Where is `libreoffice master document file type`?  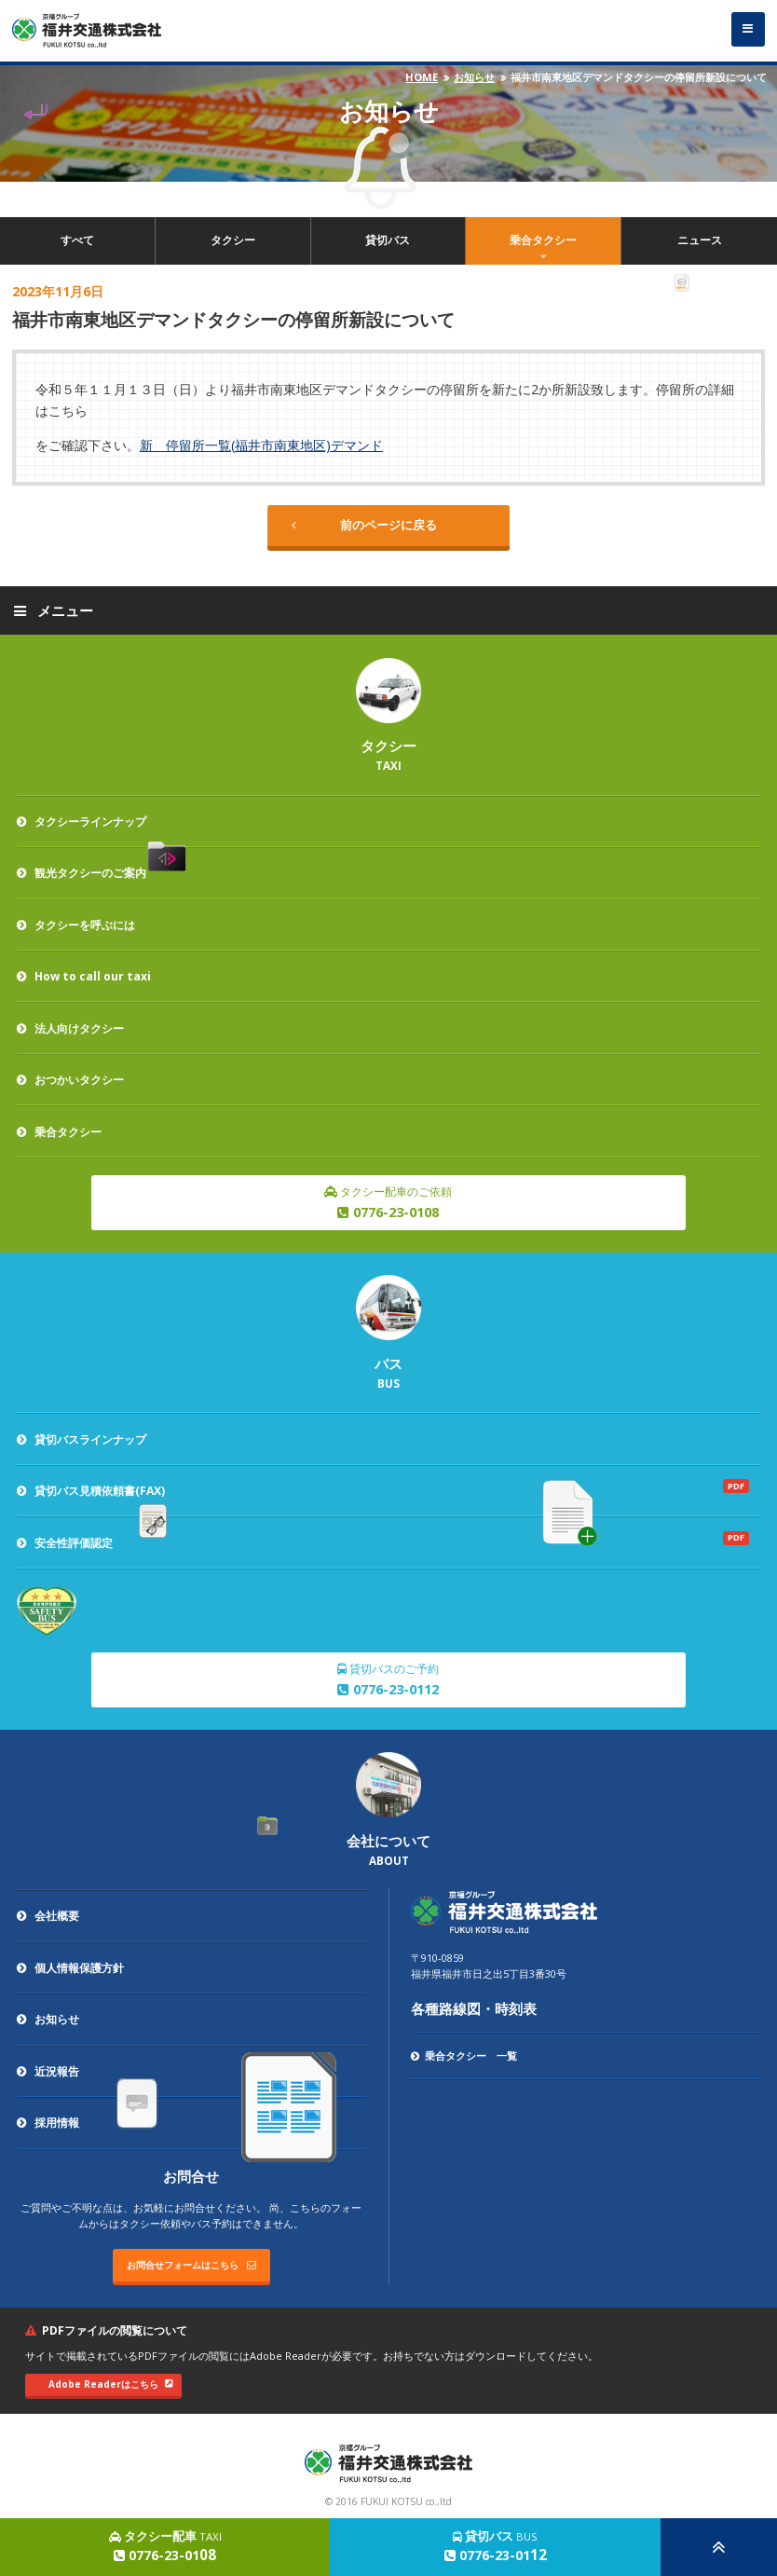
libreoffice master document file type is located at coordinates (289, 2107).